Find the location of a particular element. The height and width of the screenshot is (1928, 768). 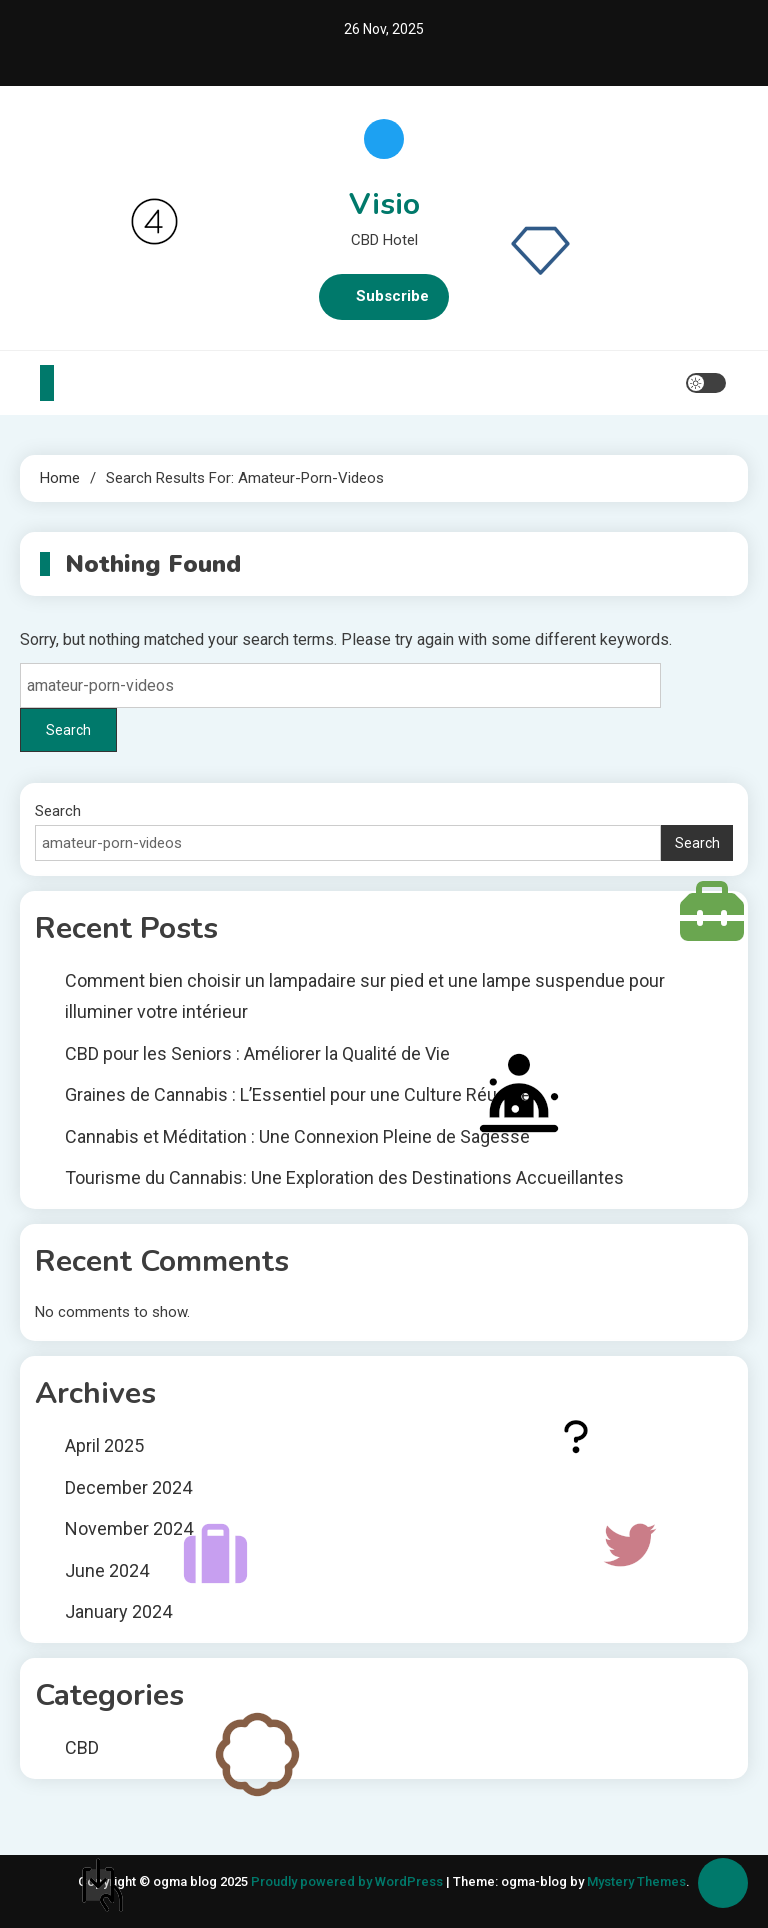

share to twitter is located at coordinates (630, 1545).